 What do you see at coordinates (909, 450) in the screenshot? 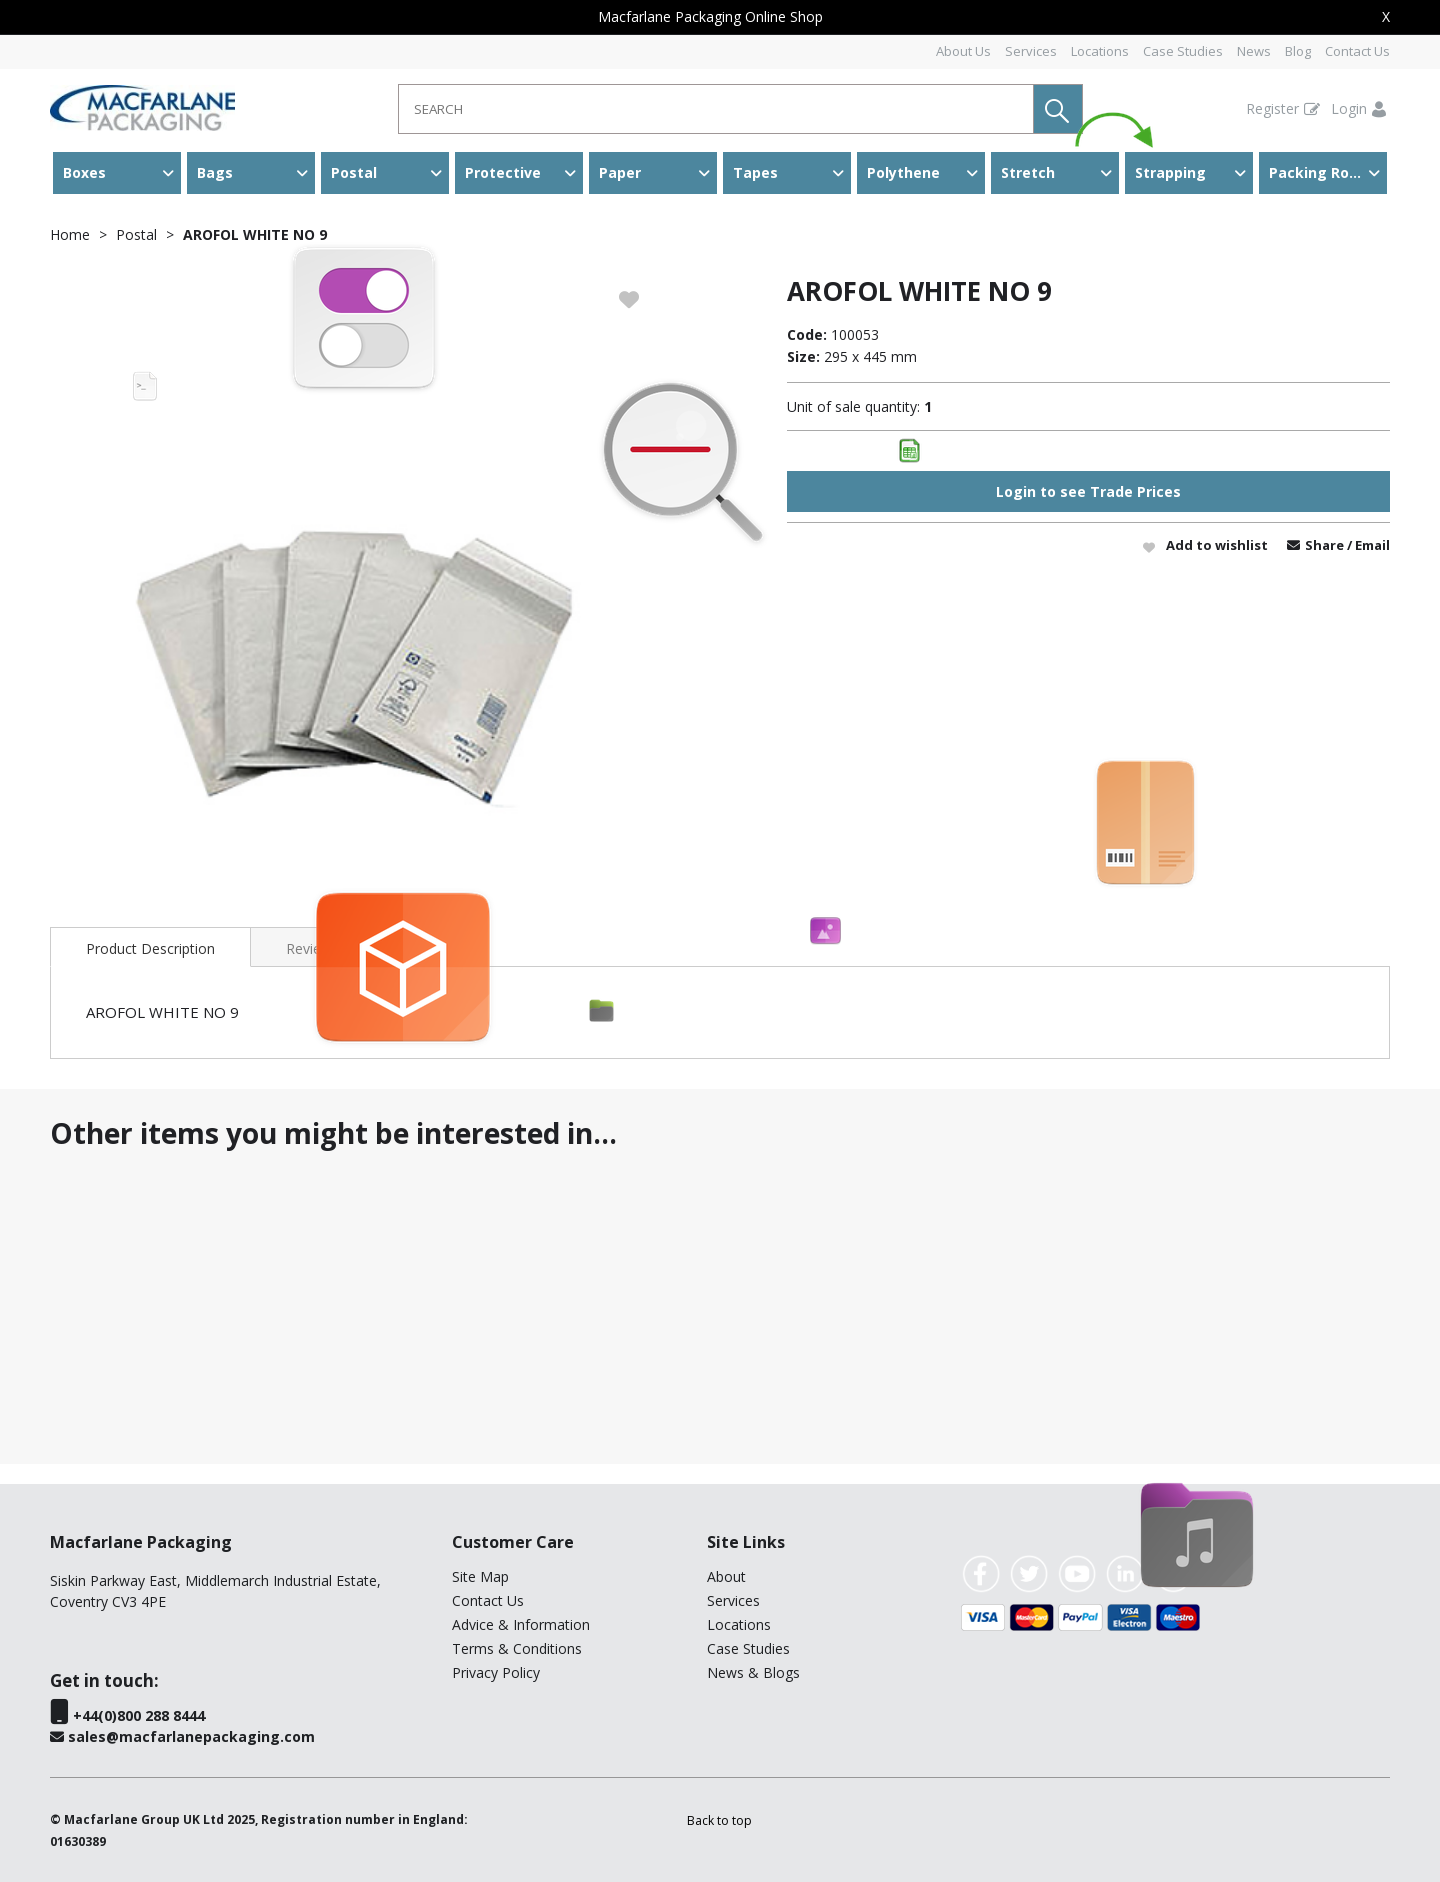
I see `open a spreadsheet template file` at bounding box center [909, 450].